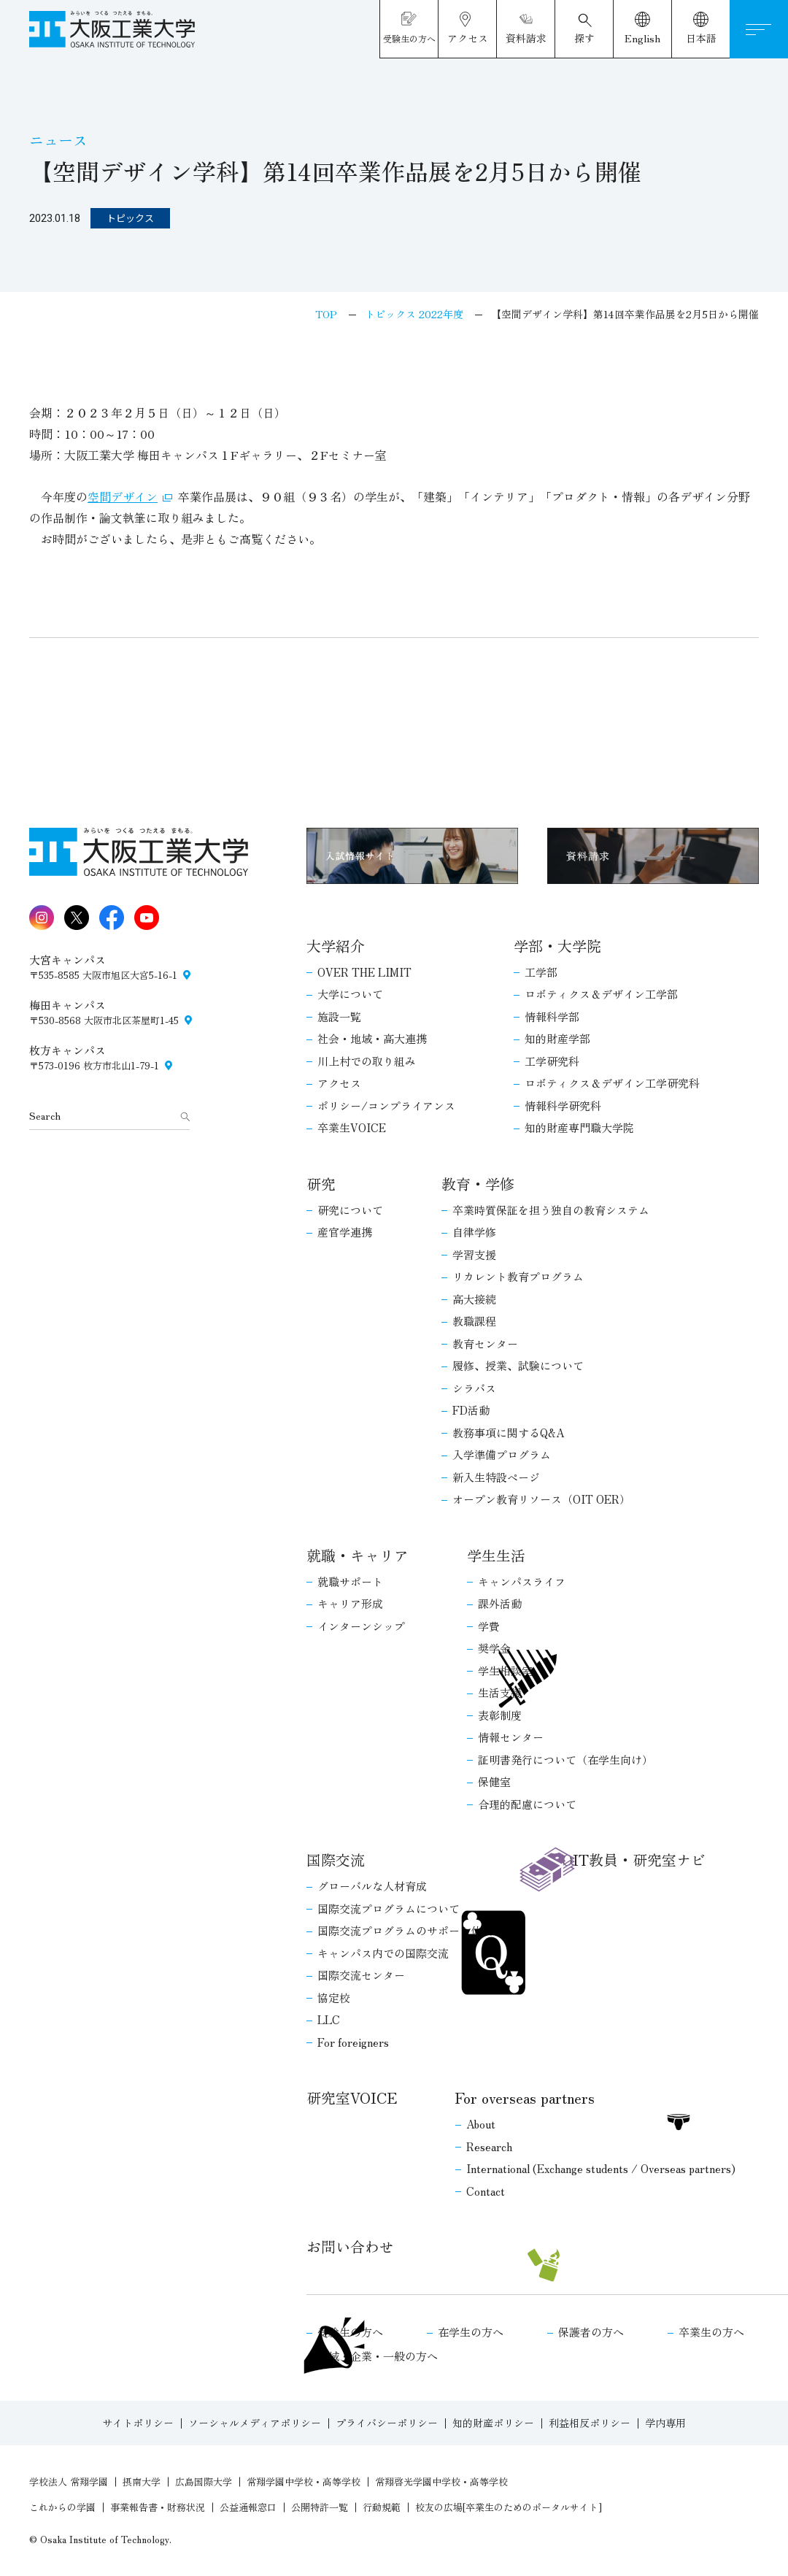 The image size is (788, 2576). Describe the element at coordinates (334, 2348) in the screenshot. I see `make an announcement or broadcast` at that location.